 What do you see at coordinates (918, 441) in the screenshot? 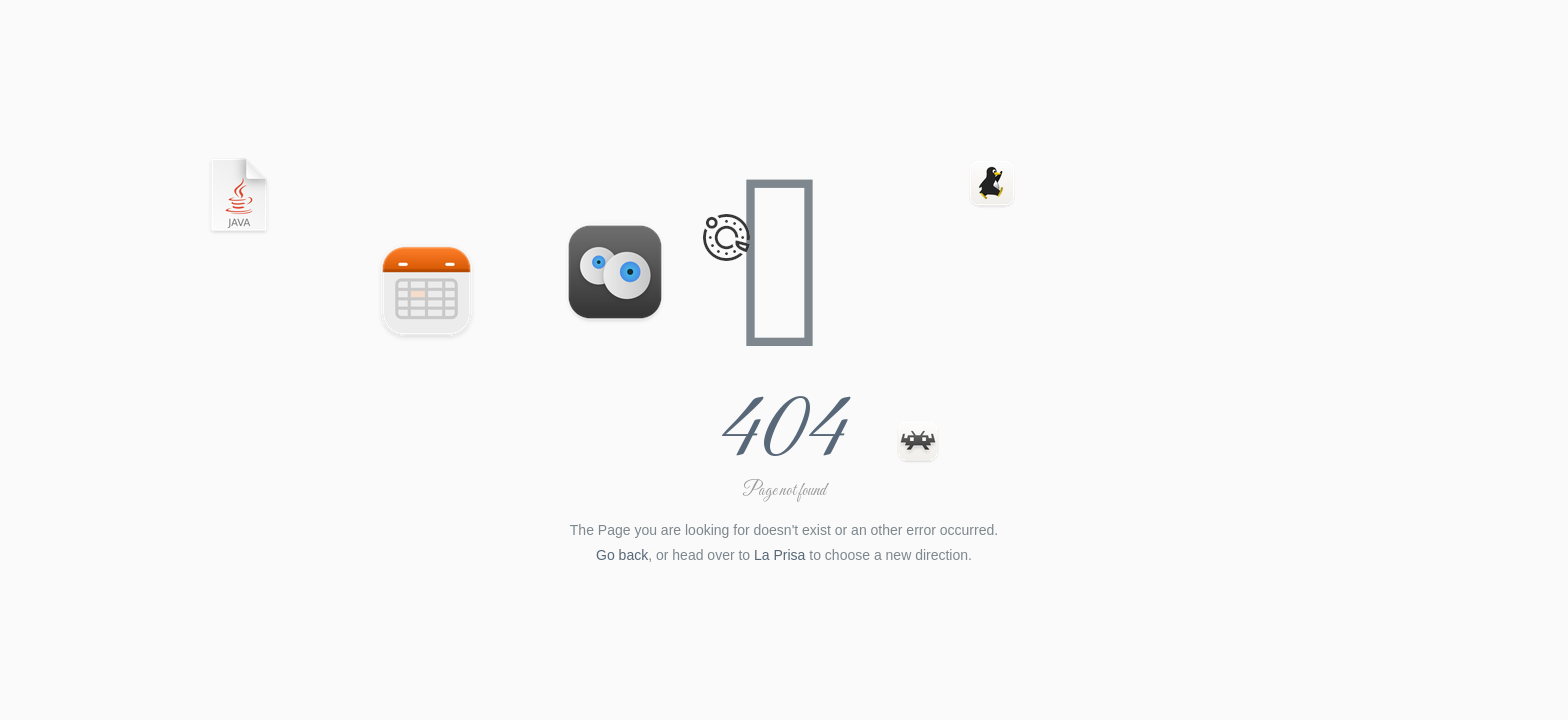
I see `open retroarch emulator app` at bounding box center [918, 441].